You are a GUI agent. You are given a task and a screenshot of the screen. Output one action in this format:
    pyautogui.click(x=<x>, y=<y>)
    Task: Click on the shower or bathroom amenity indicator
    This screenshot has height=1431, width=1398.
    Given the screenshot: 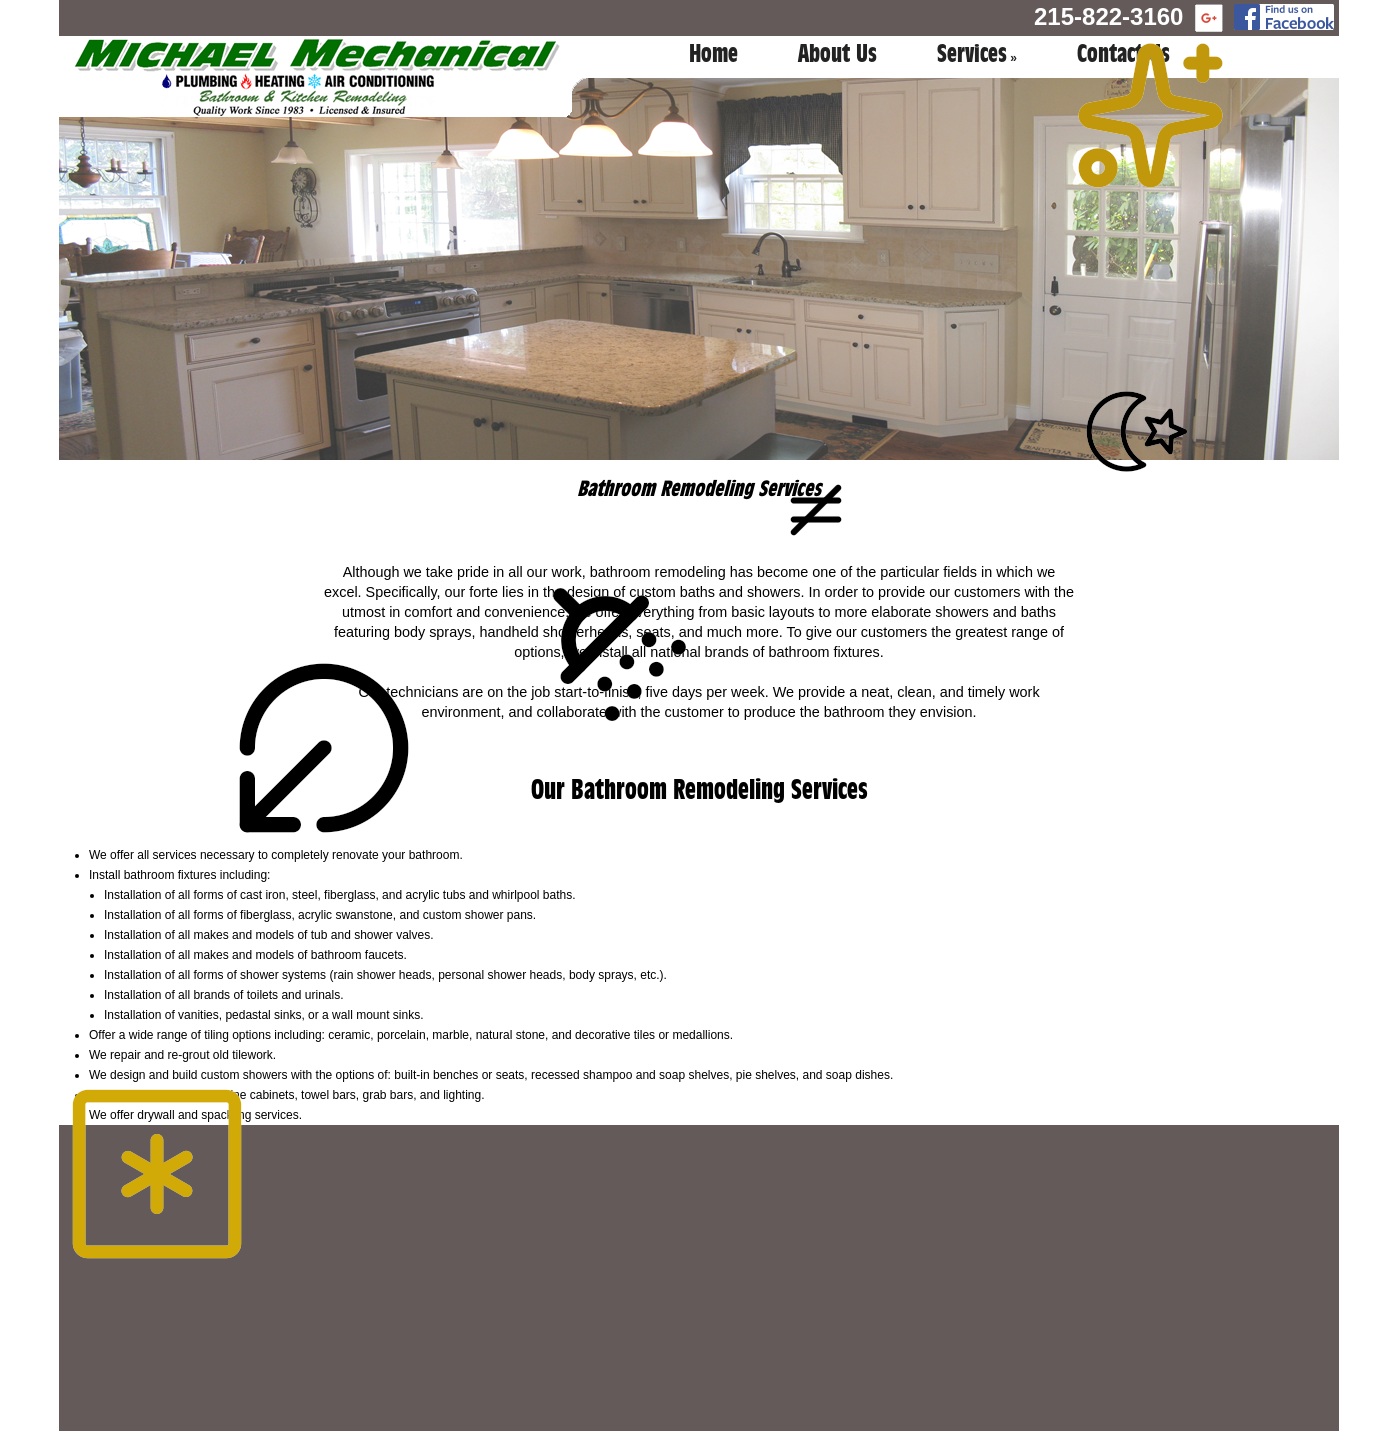 What is the action you would take?
    pyautogui.click(x=619, y=654)
    